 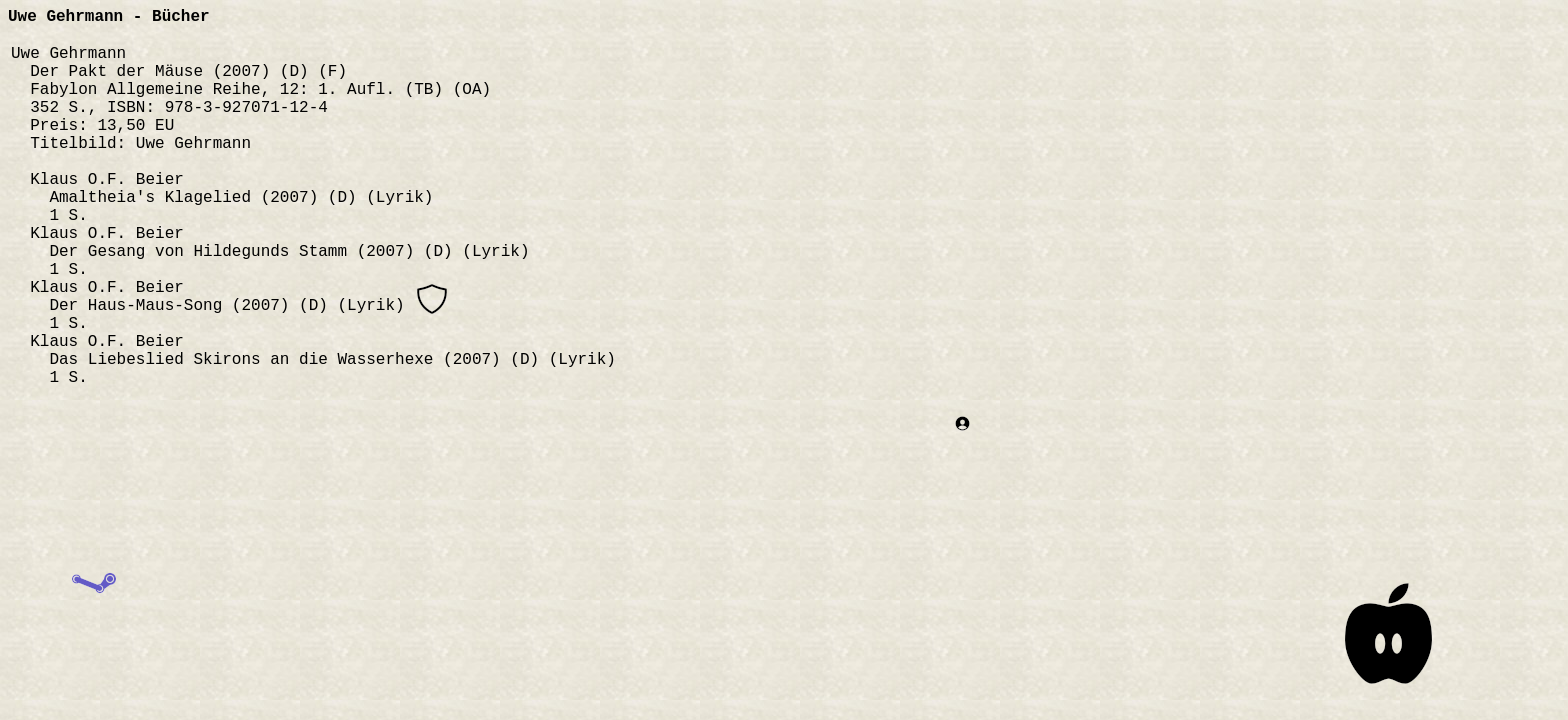 I want to click on open Steam gaming platform, so click(x=94, y=583).